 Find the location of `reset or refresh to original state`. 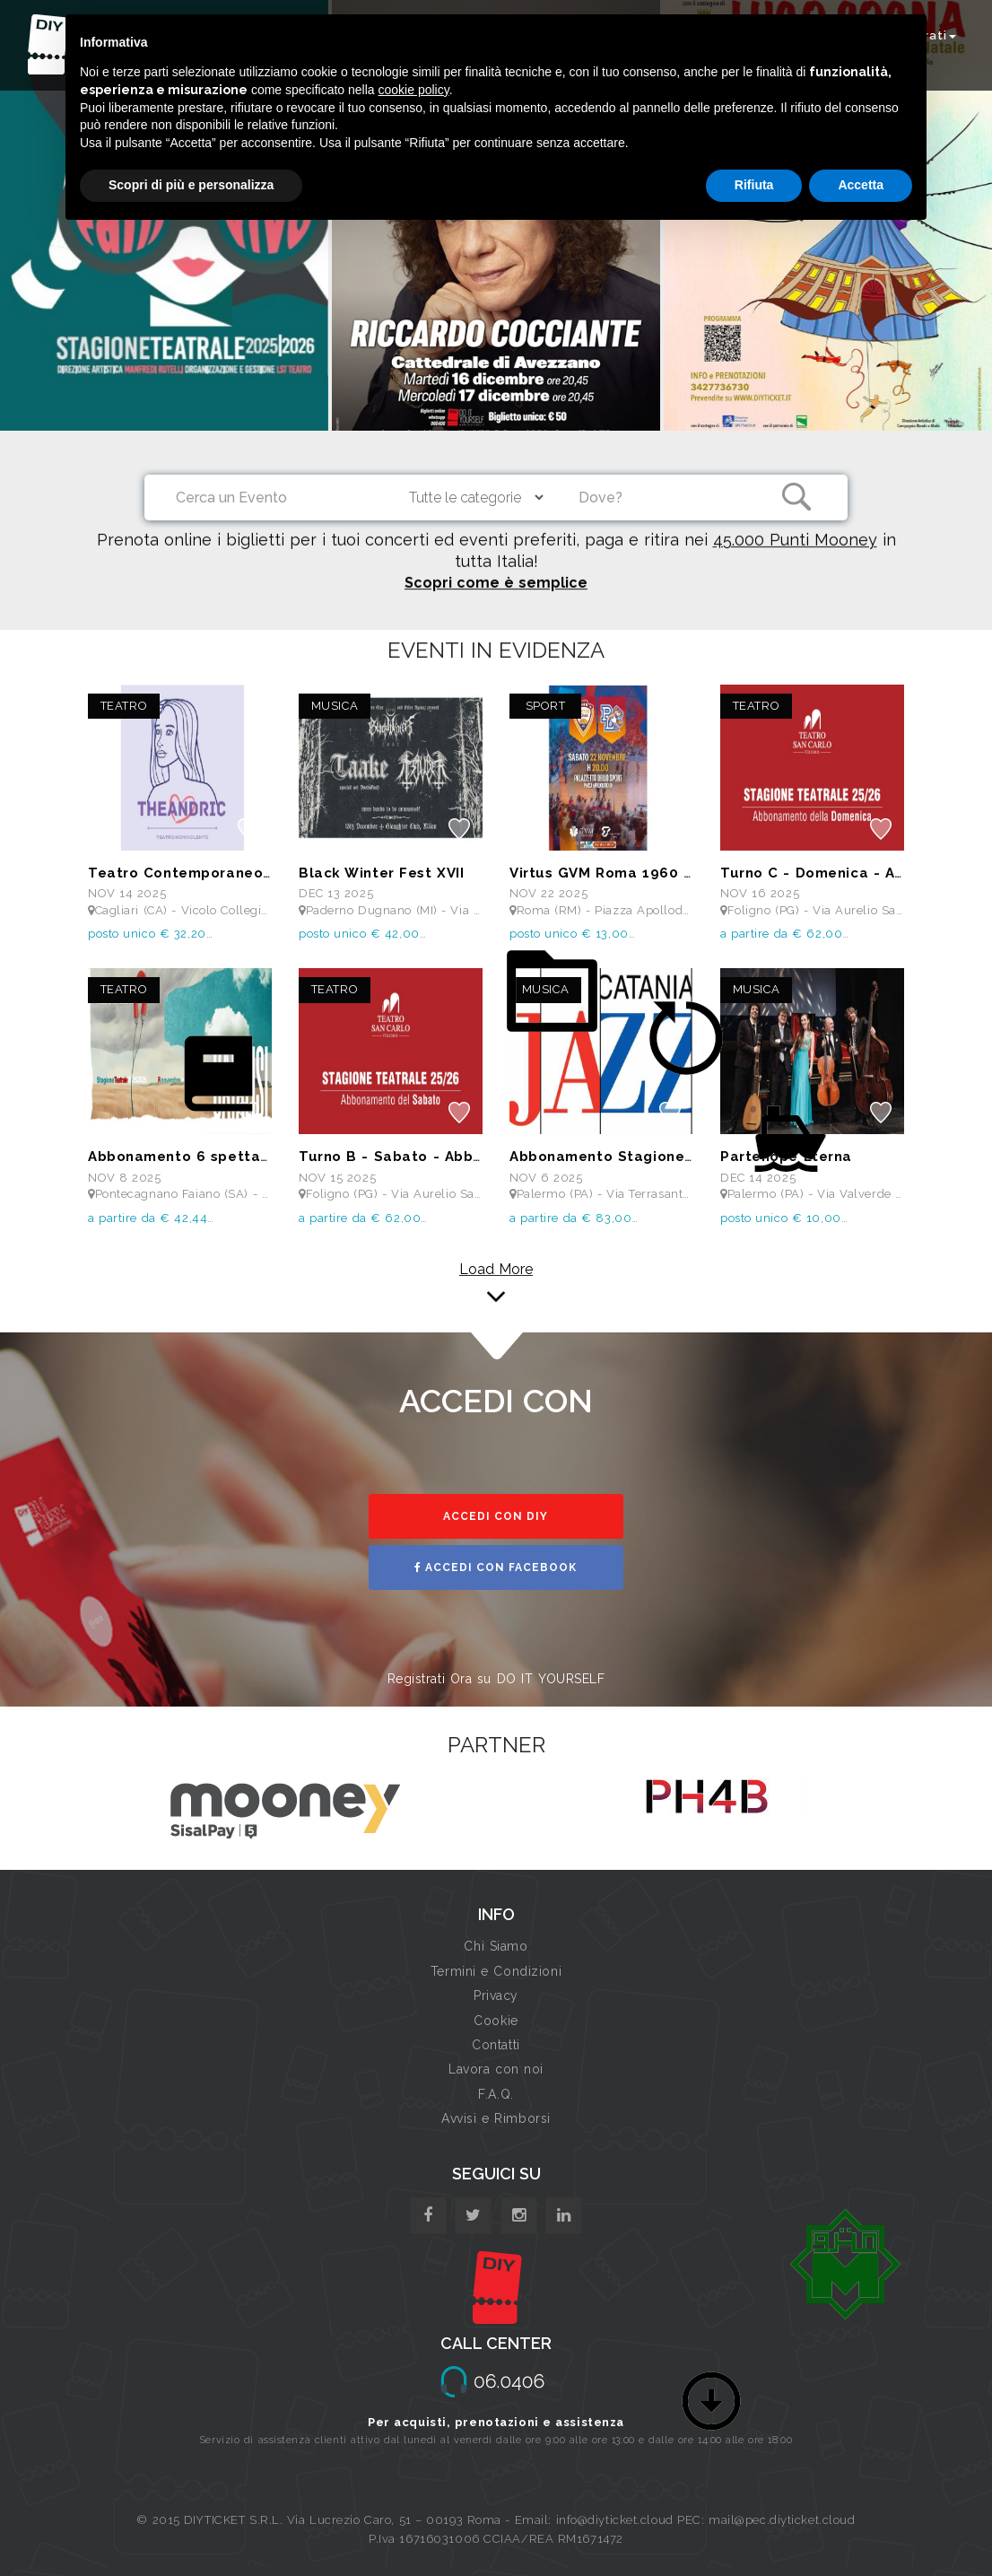

reset or refresh to original state is located at coordinates (686, 1038).